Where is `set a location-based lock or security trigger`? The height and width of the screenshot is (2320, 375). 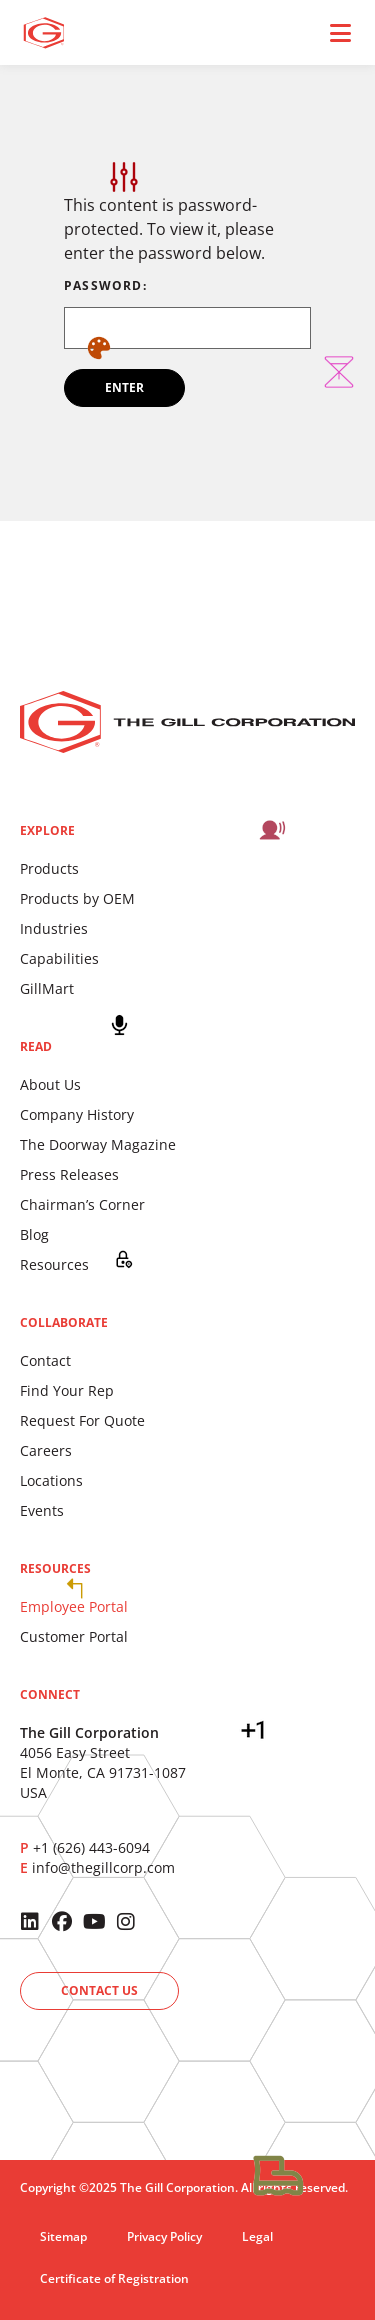
set a location-based lock or security trigger is located at coordinates (123, 1259).